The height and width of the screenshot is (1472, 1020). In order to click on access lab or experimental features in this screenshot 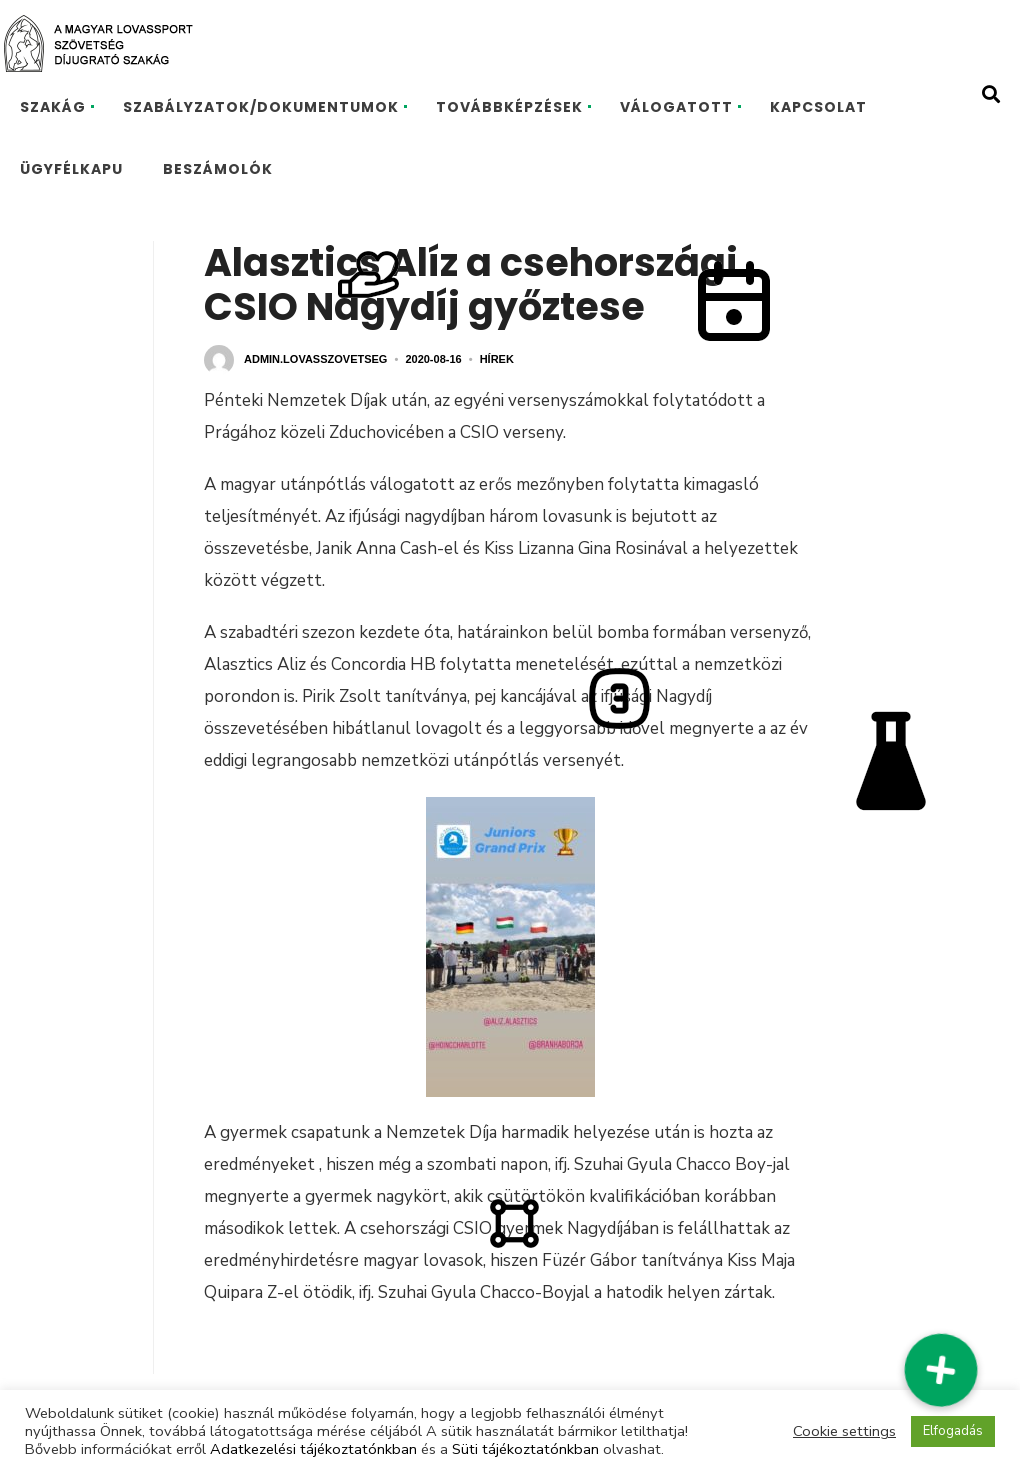, I will do `click(891, 761)`.